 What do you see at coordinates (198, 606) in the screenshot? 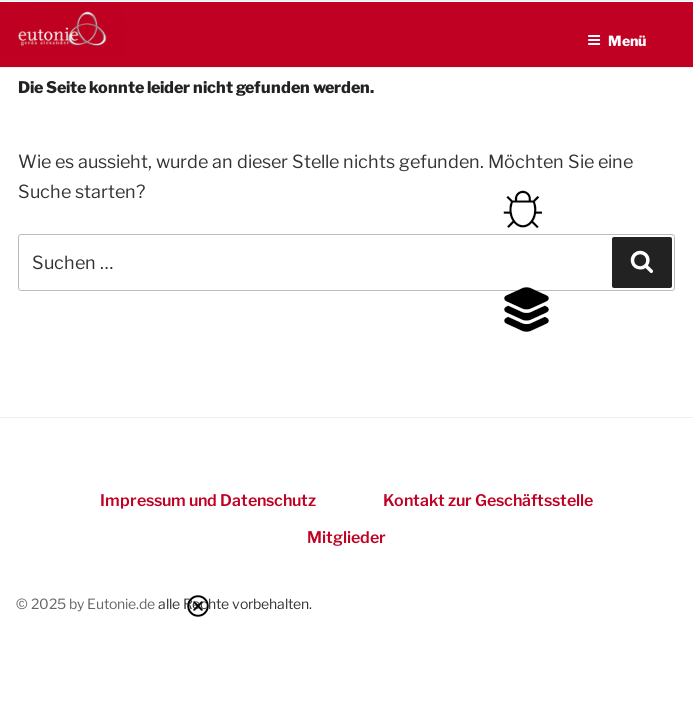
I see `playstation cross button symbol` at bounding box center [198, 606].